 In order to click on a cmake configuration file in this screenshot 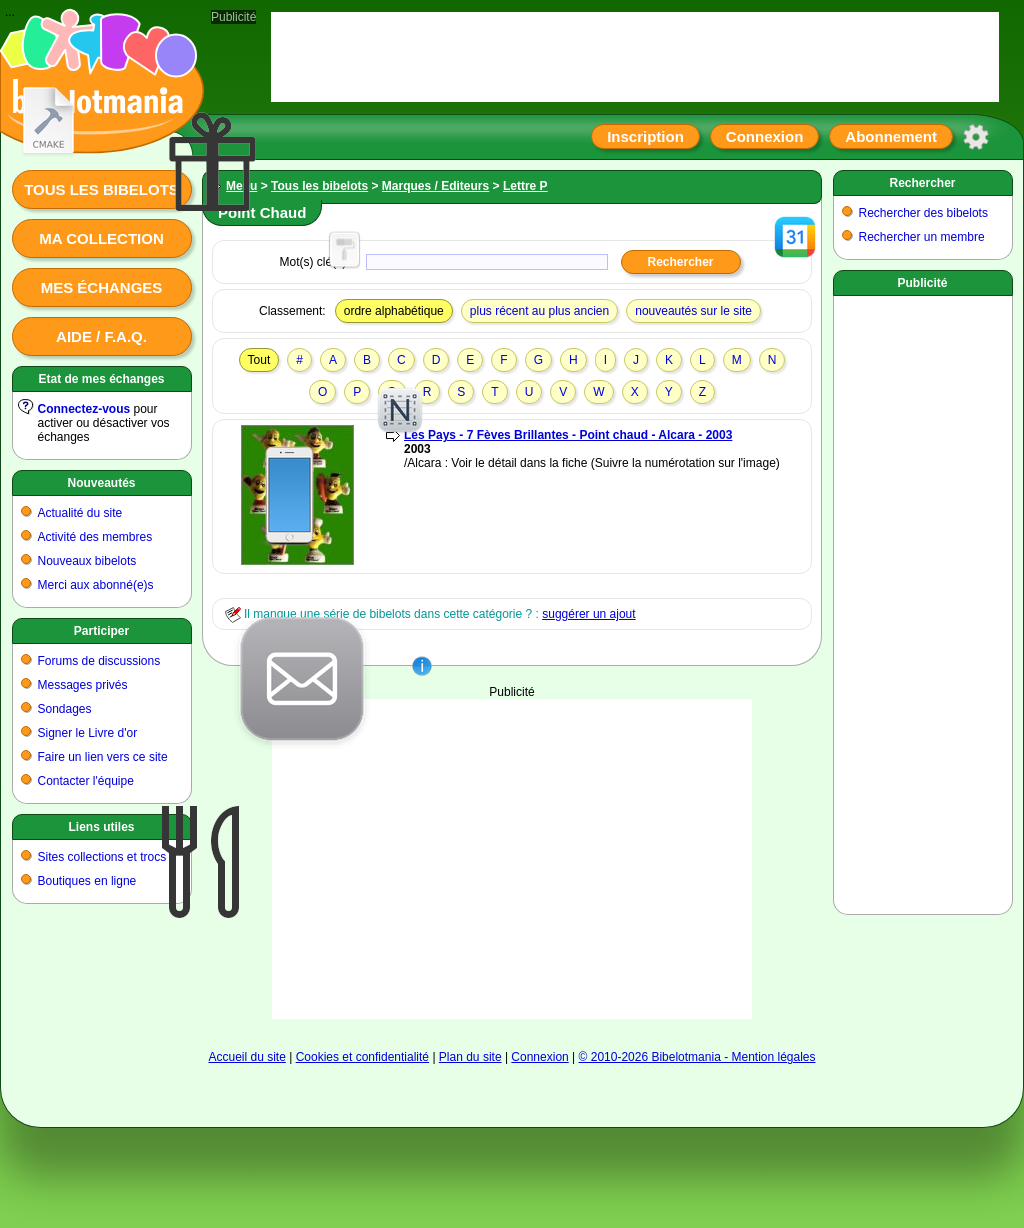, I will do `click(48, 121)`.